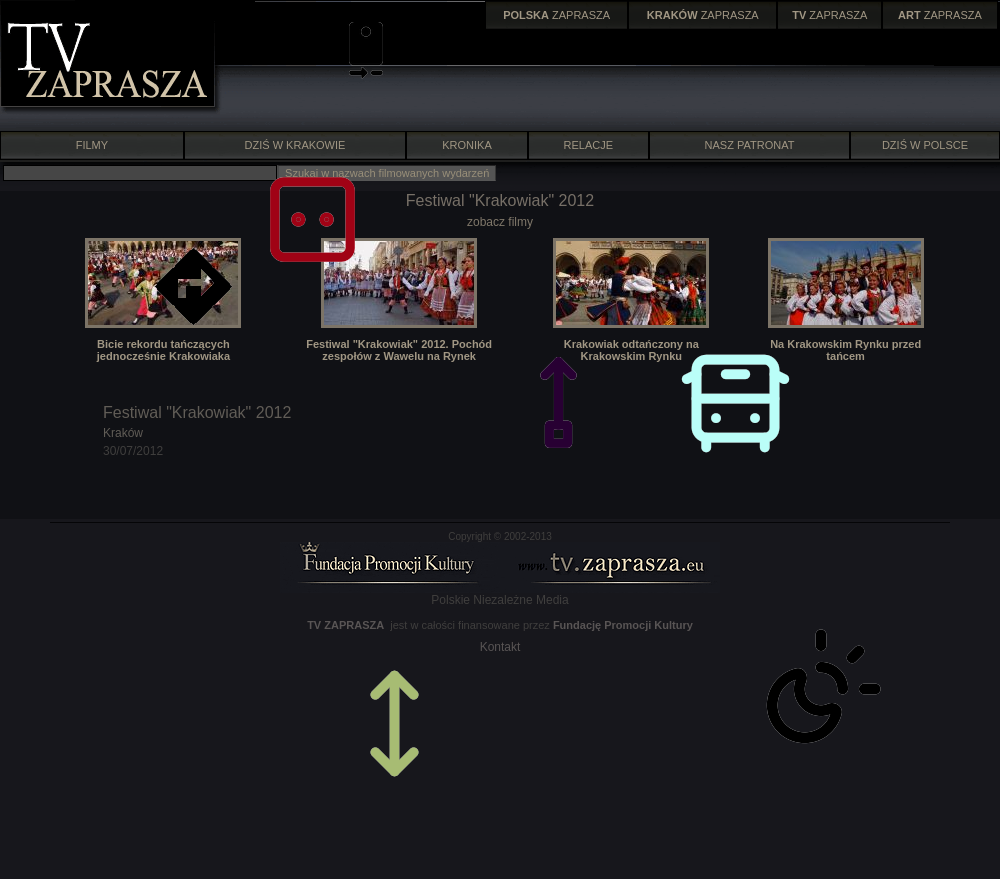 The image size is (1000, 879). Describe the element at coordinates (312, 219) in the screenshot. I see `electrical outlet or power source indicator` at that location.